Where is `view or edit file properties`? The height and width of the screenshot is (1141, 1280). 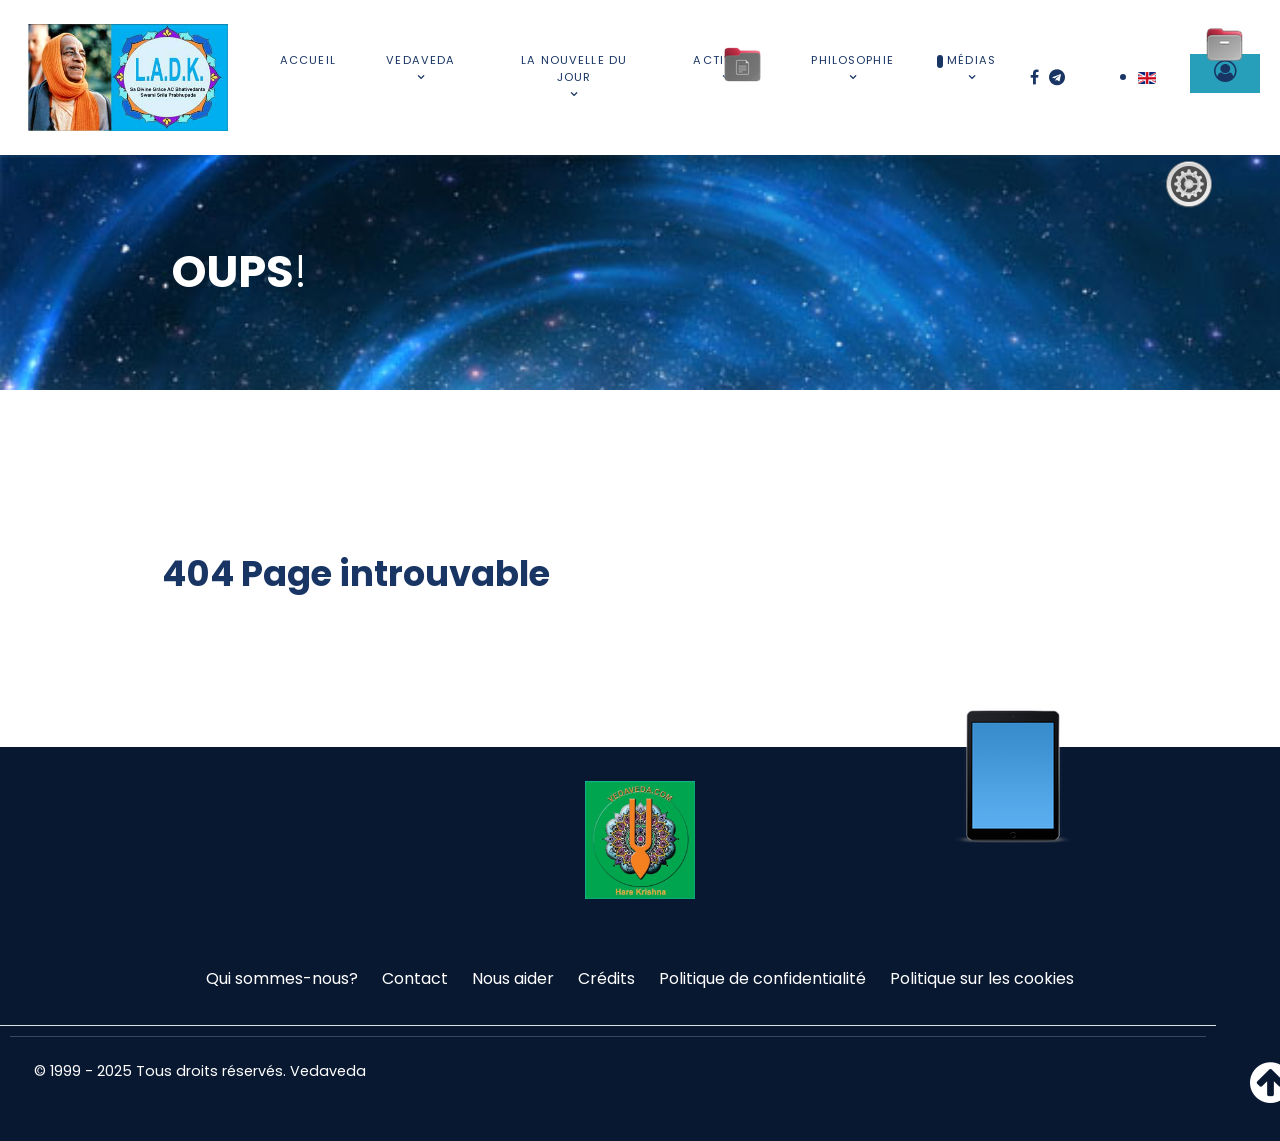 view or edit file properties is located at coordinates (1189, 184).